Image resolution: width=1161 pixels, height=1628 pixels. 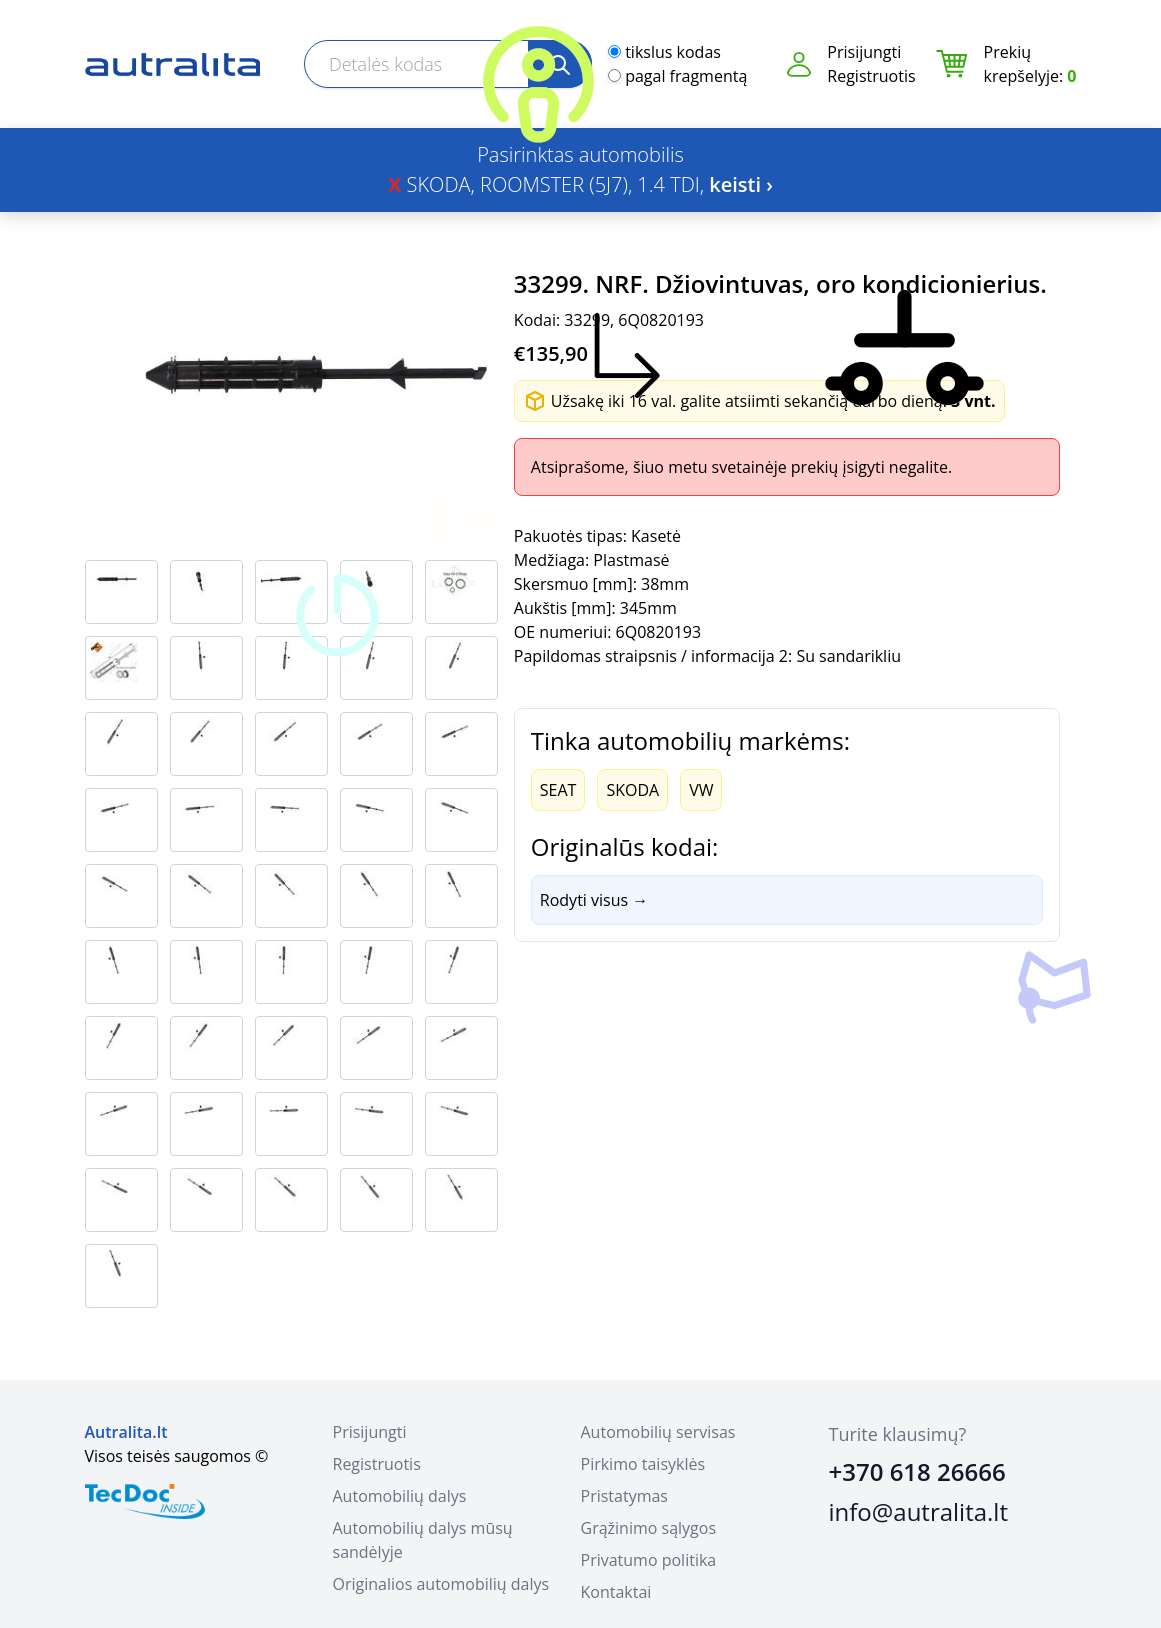 I want to click on reply to a message or comment, so click(x=620, y=355).